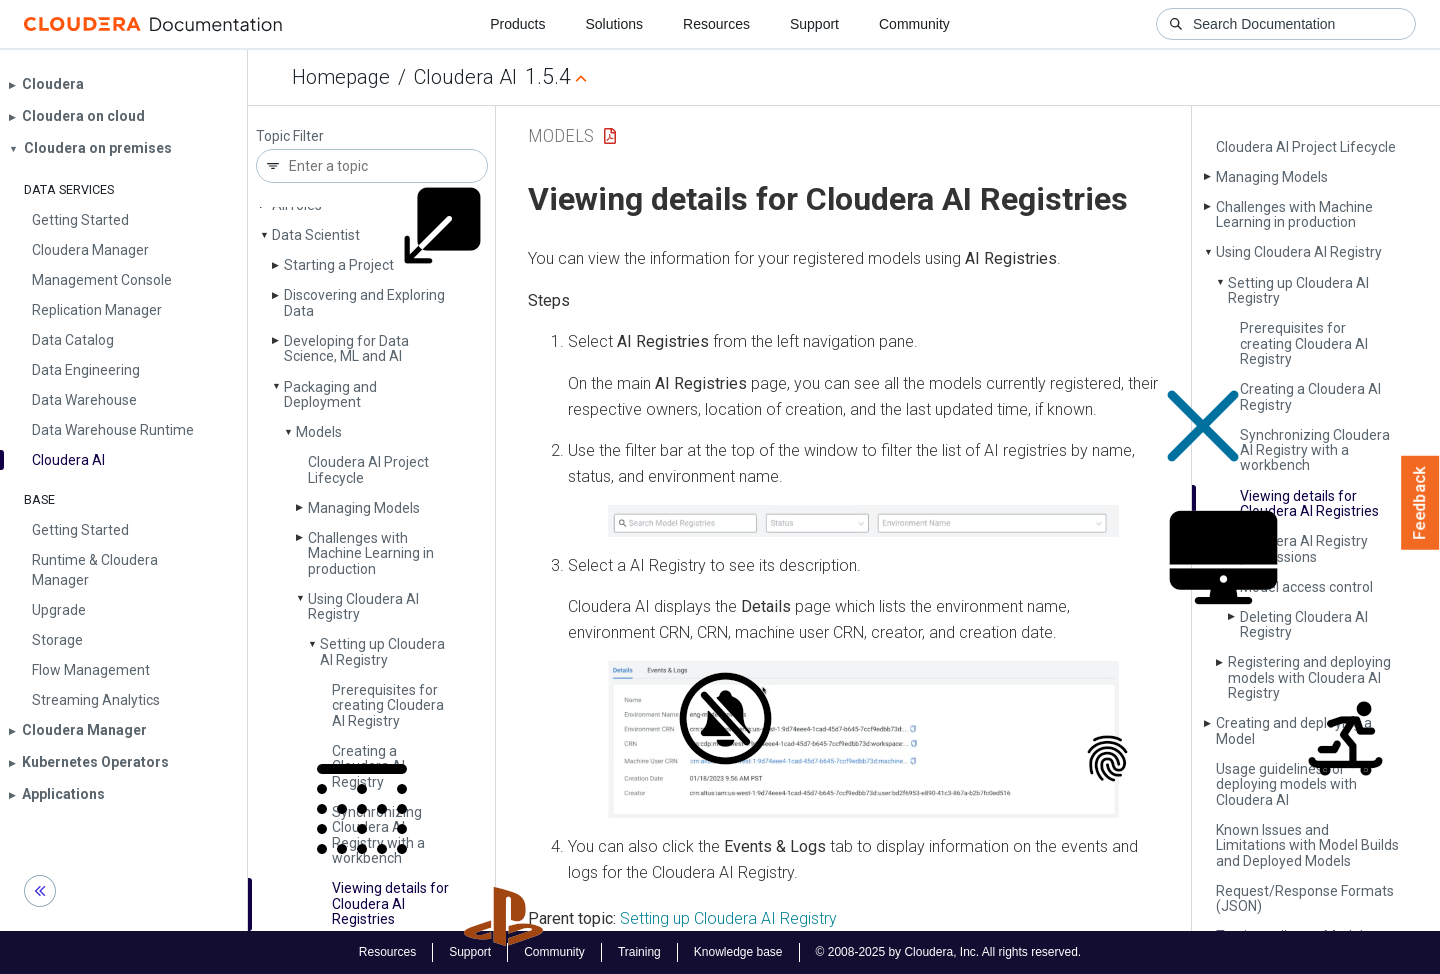 The width and height of the screenshot is (1440, 974). What do you see at coordinates (1203, 426) in the screenshot?
I see `close the current window or dialog` at bounding box center [1203, 426].